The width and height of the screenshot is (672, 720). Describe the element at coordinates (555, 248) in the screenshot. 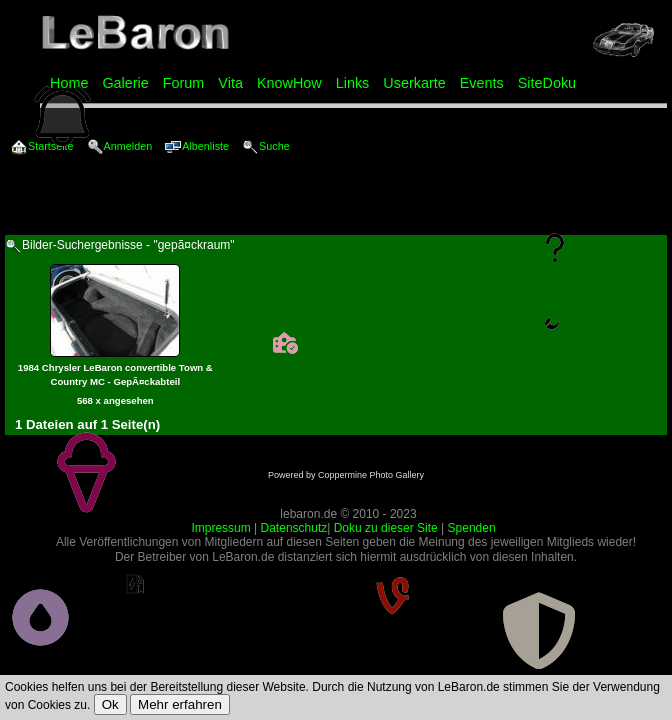

I see `access help or support` at that location.